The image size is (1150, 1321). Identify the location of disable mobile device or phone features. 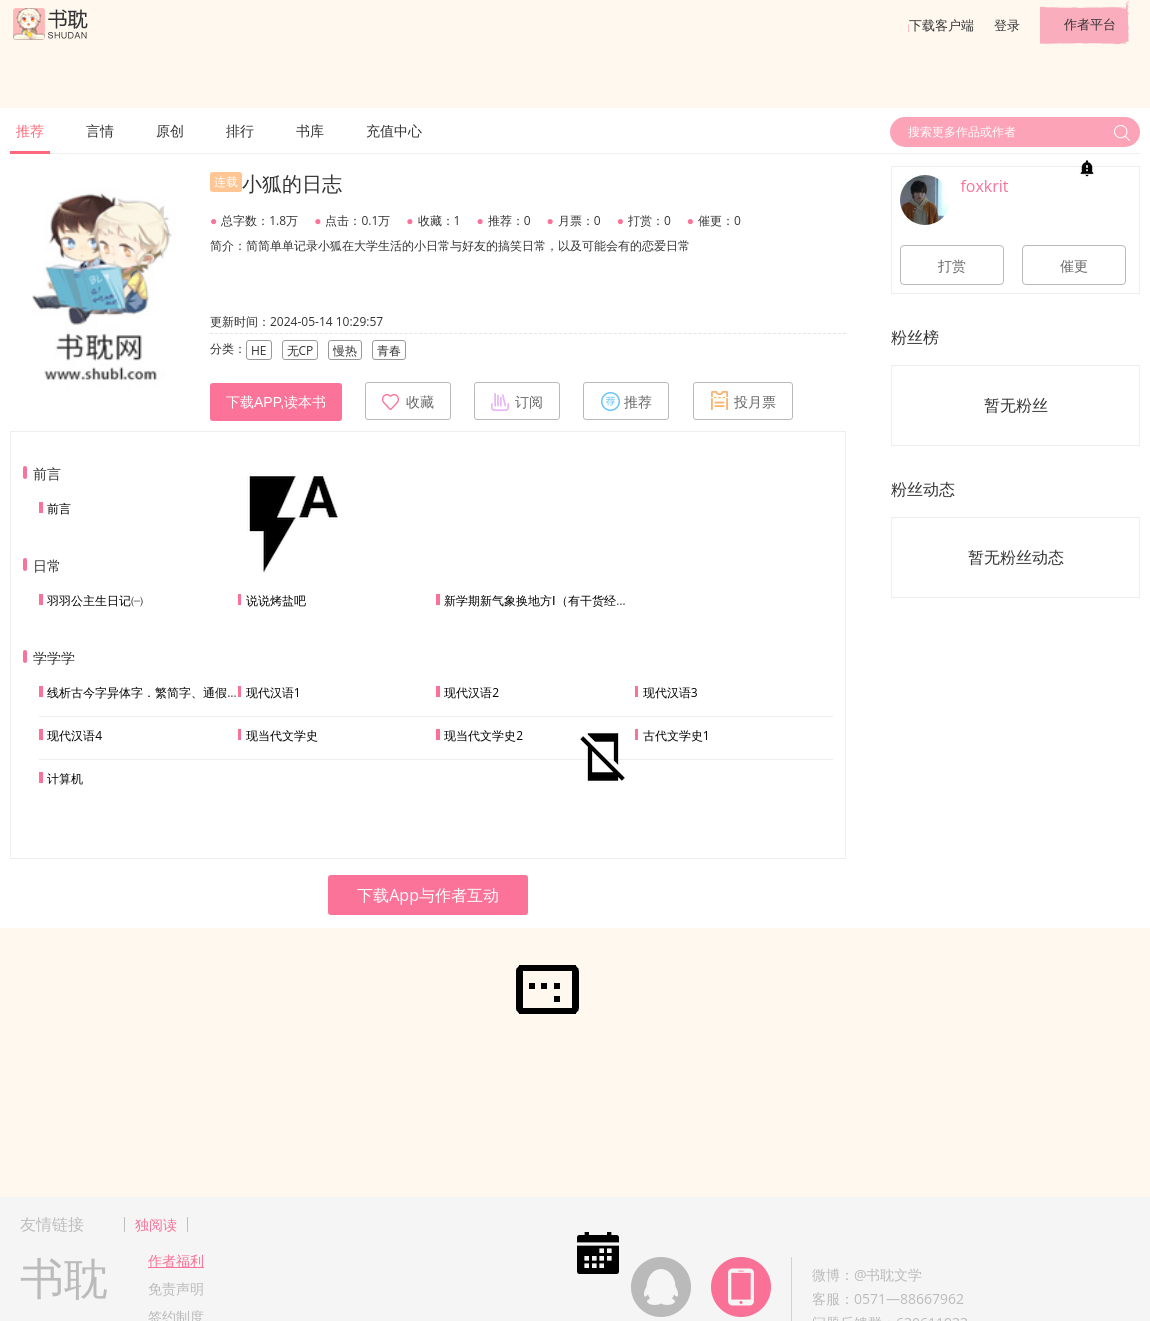
(603, 757).